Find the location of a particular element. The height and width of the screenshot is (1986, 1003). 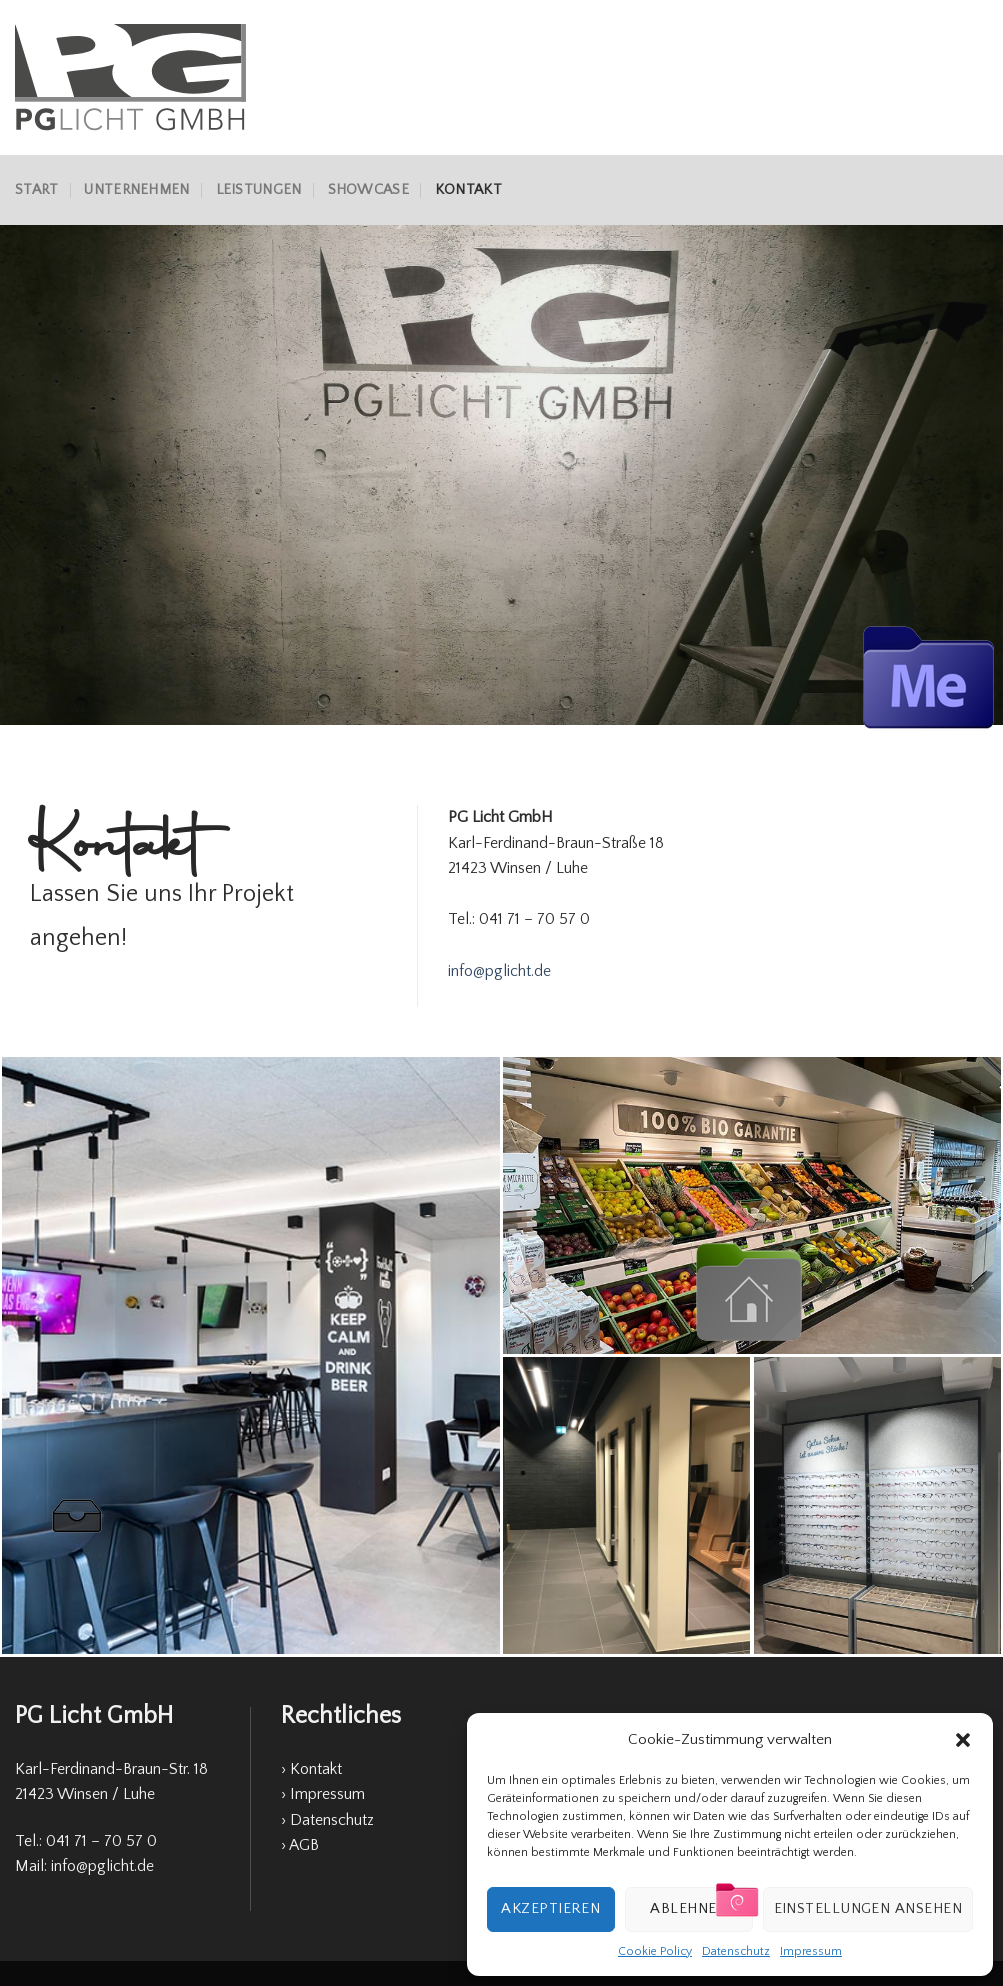

open adobe media encoder project folder is located at coordinates (928, 681).